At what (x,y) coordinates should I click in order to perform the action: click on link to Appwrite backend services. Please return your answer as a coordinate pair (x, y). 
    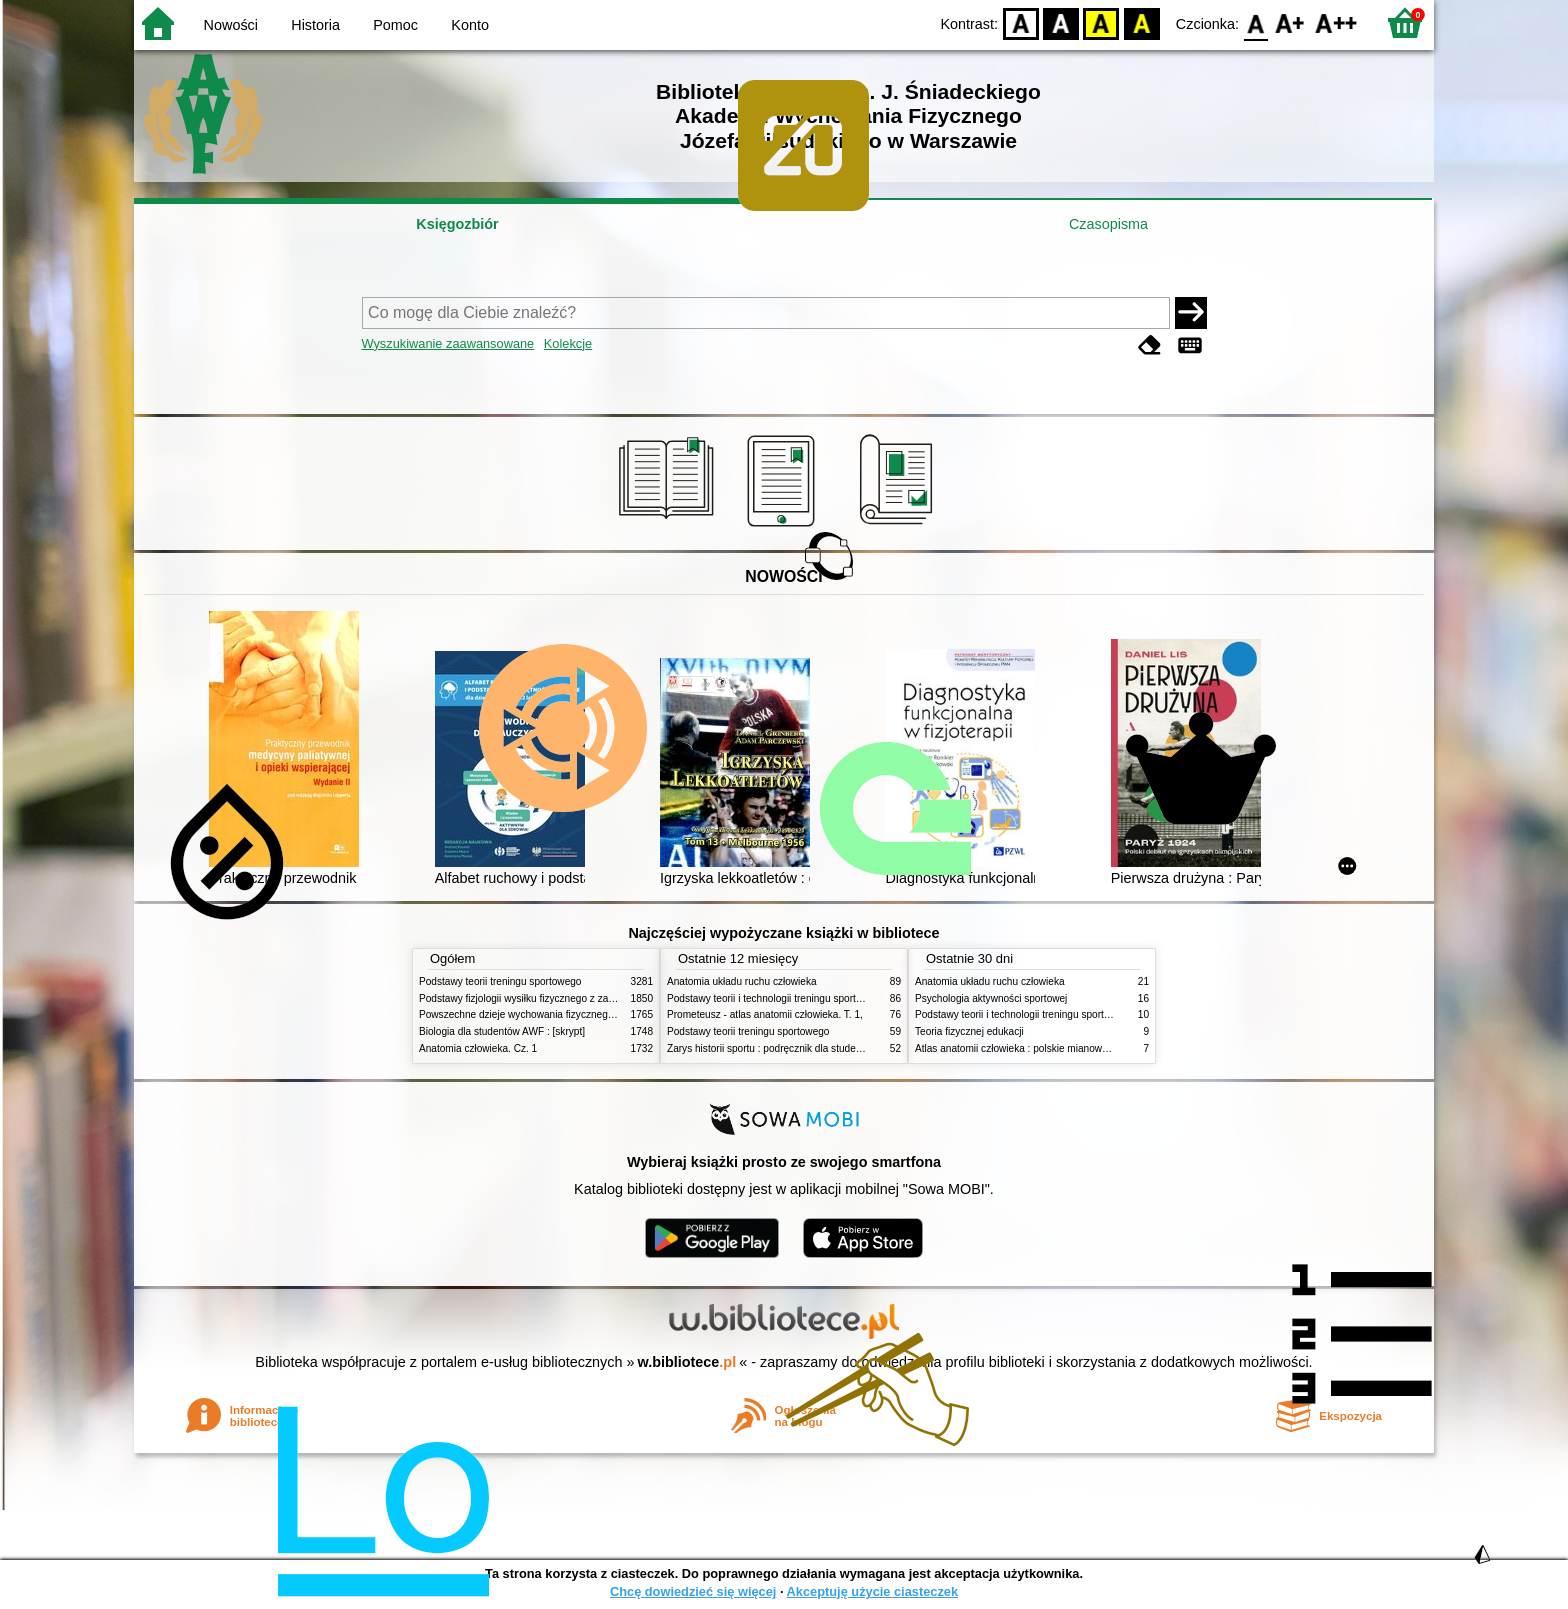
    Looking at the image, I should click on (895, 808).